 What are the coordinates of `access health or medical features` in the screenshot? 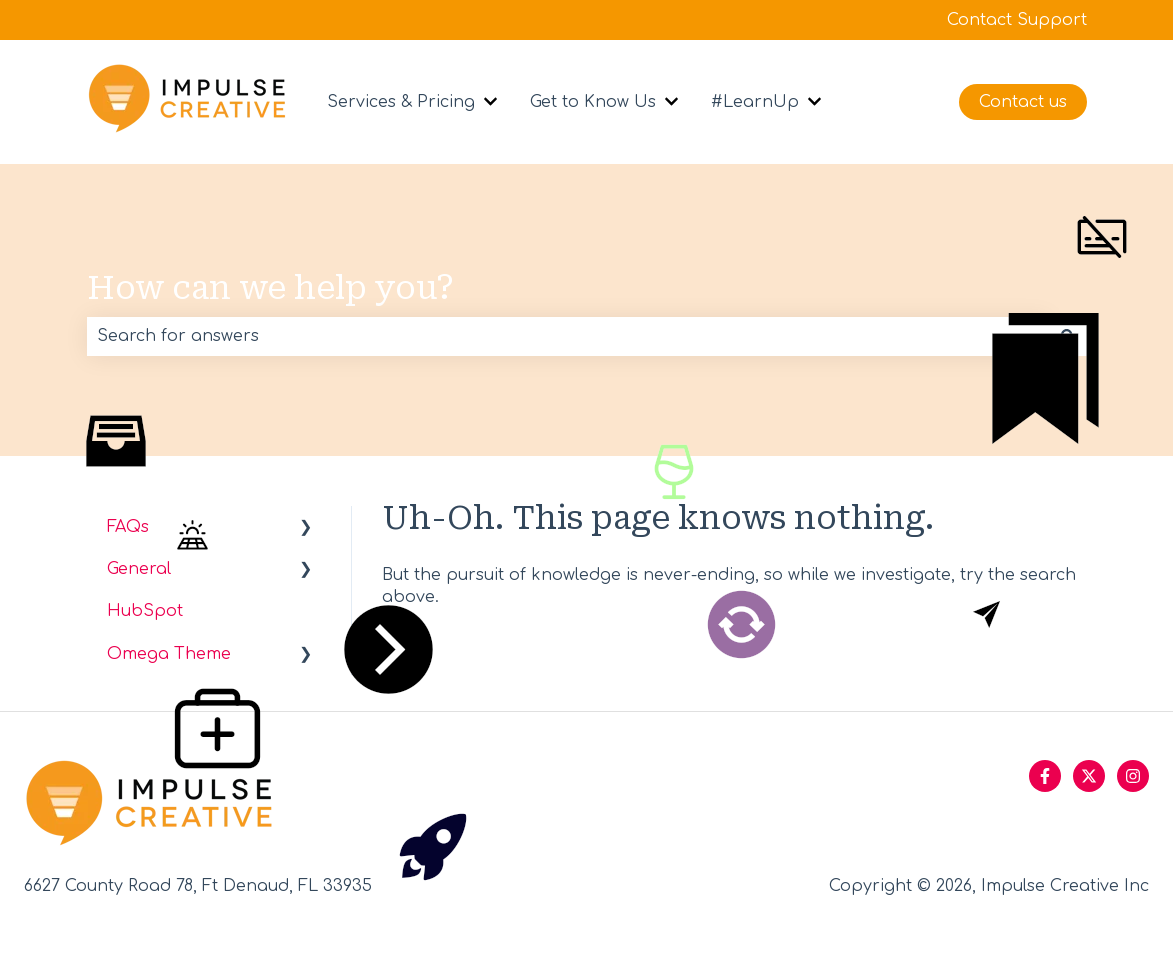 It's located at (217, 728).